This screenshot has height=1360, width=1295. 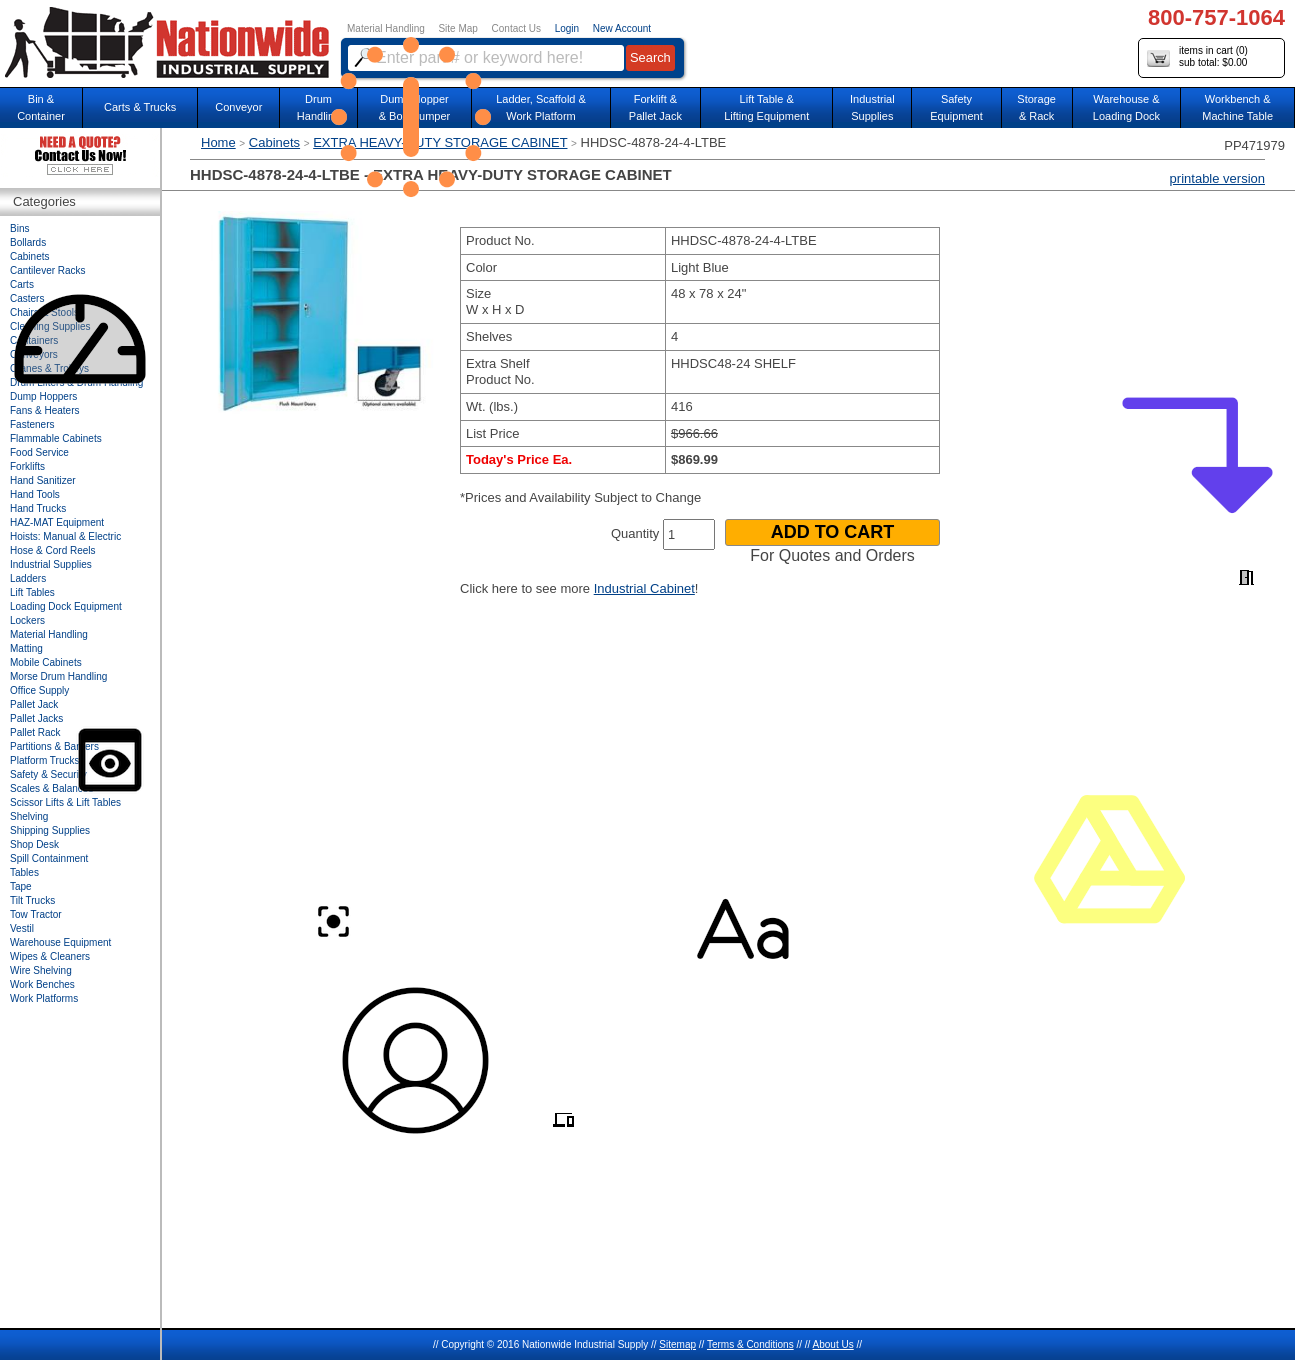 I want to click on view additional information or details, so click(x=411, y=117).